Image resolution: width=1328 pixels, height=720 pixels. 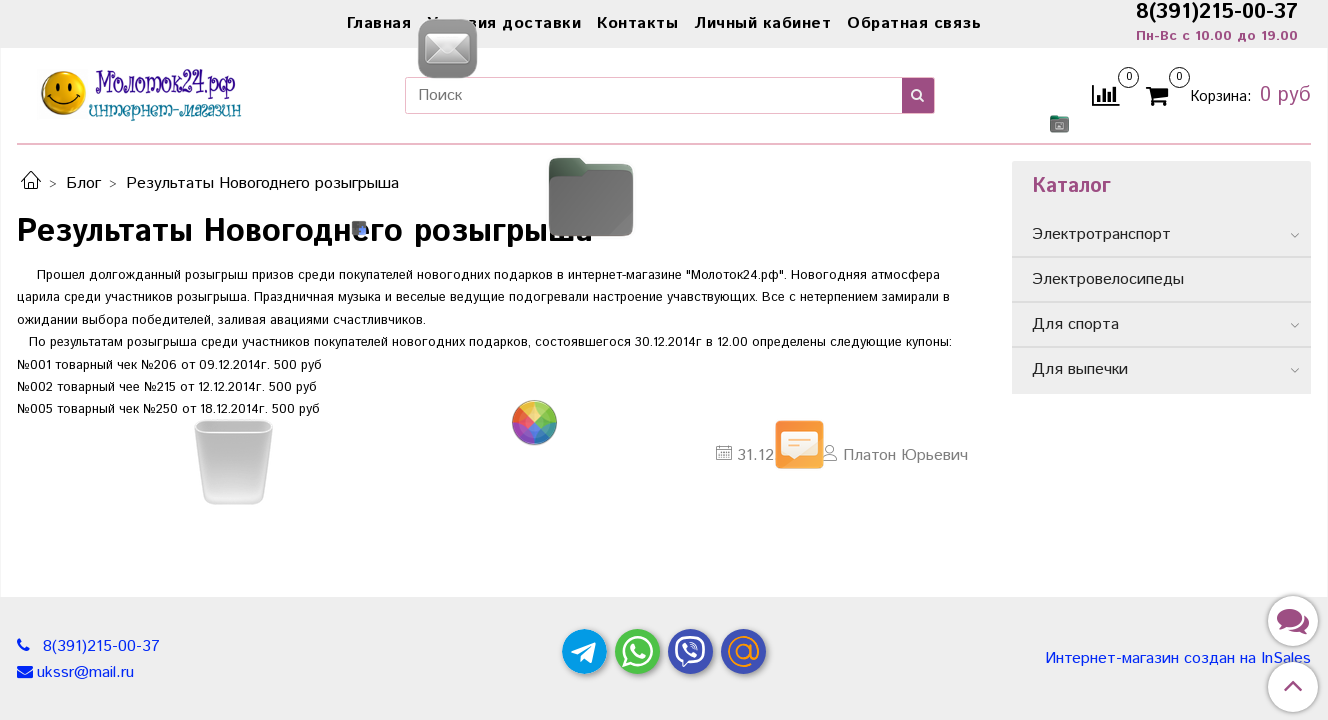 I want to click on open pictures folder, so click(x=1059, y=123).